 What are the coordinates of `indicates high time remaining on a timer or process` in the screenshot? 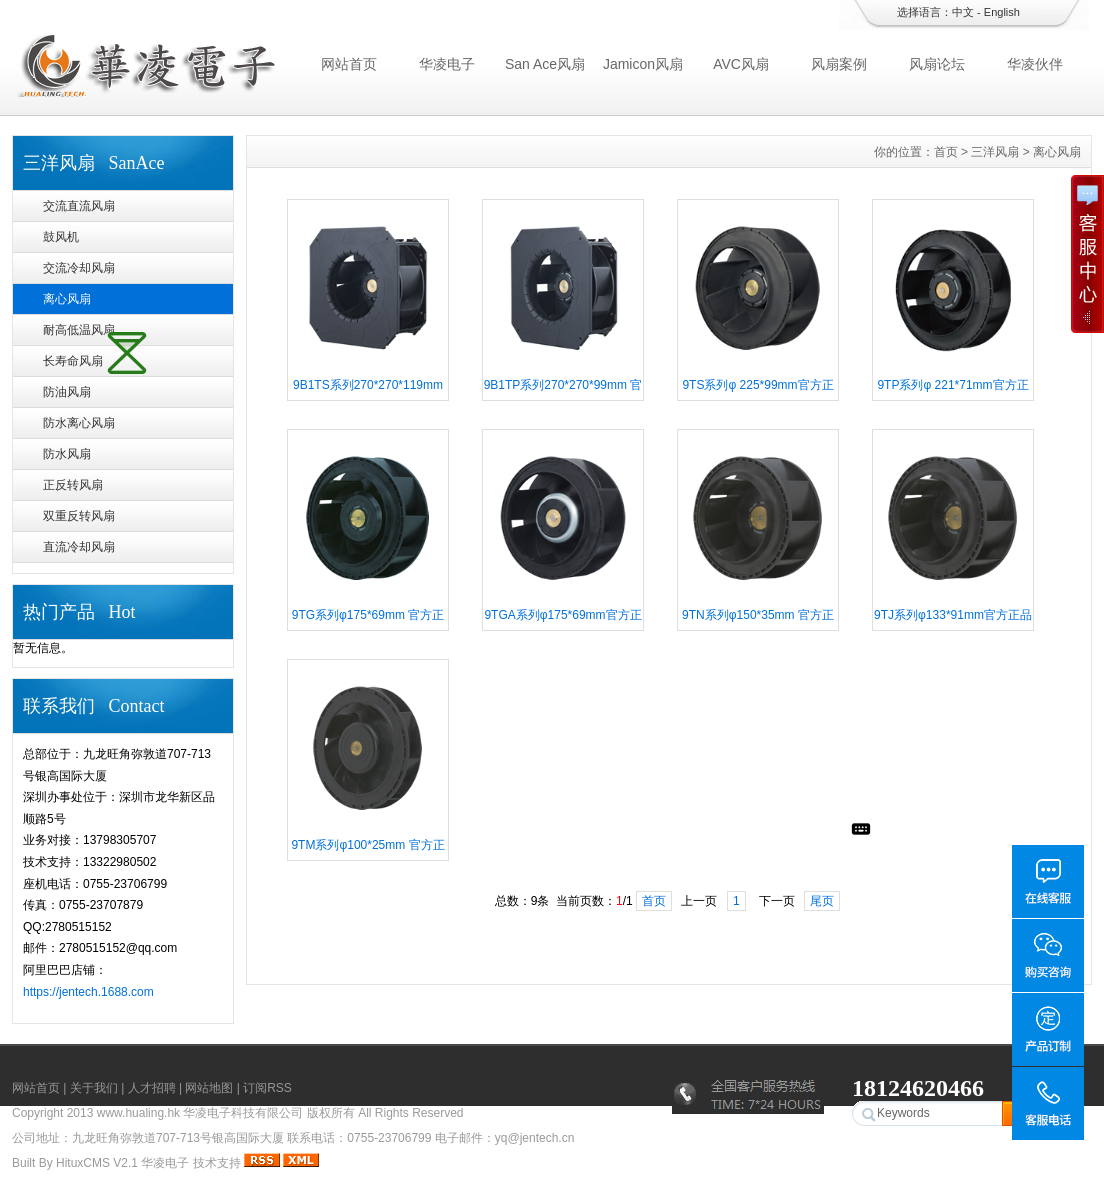 It's located at (127, 353).